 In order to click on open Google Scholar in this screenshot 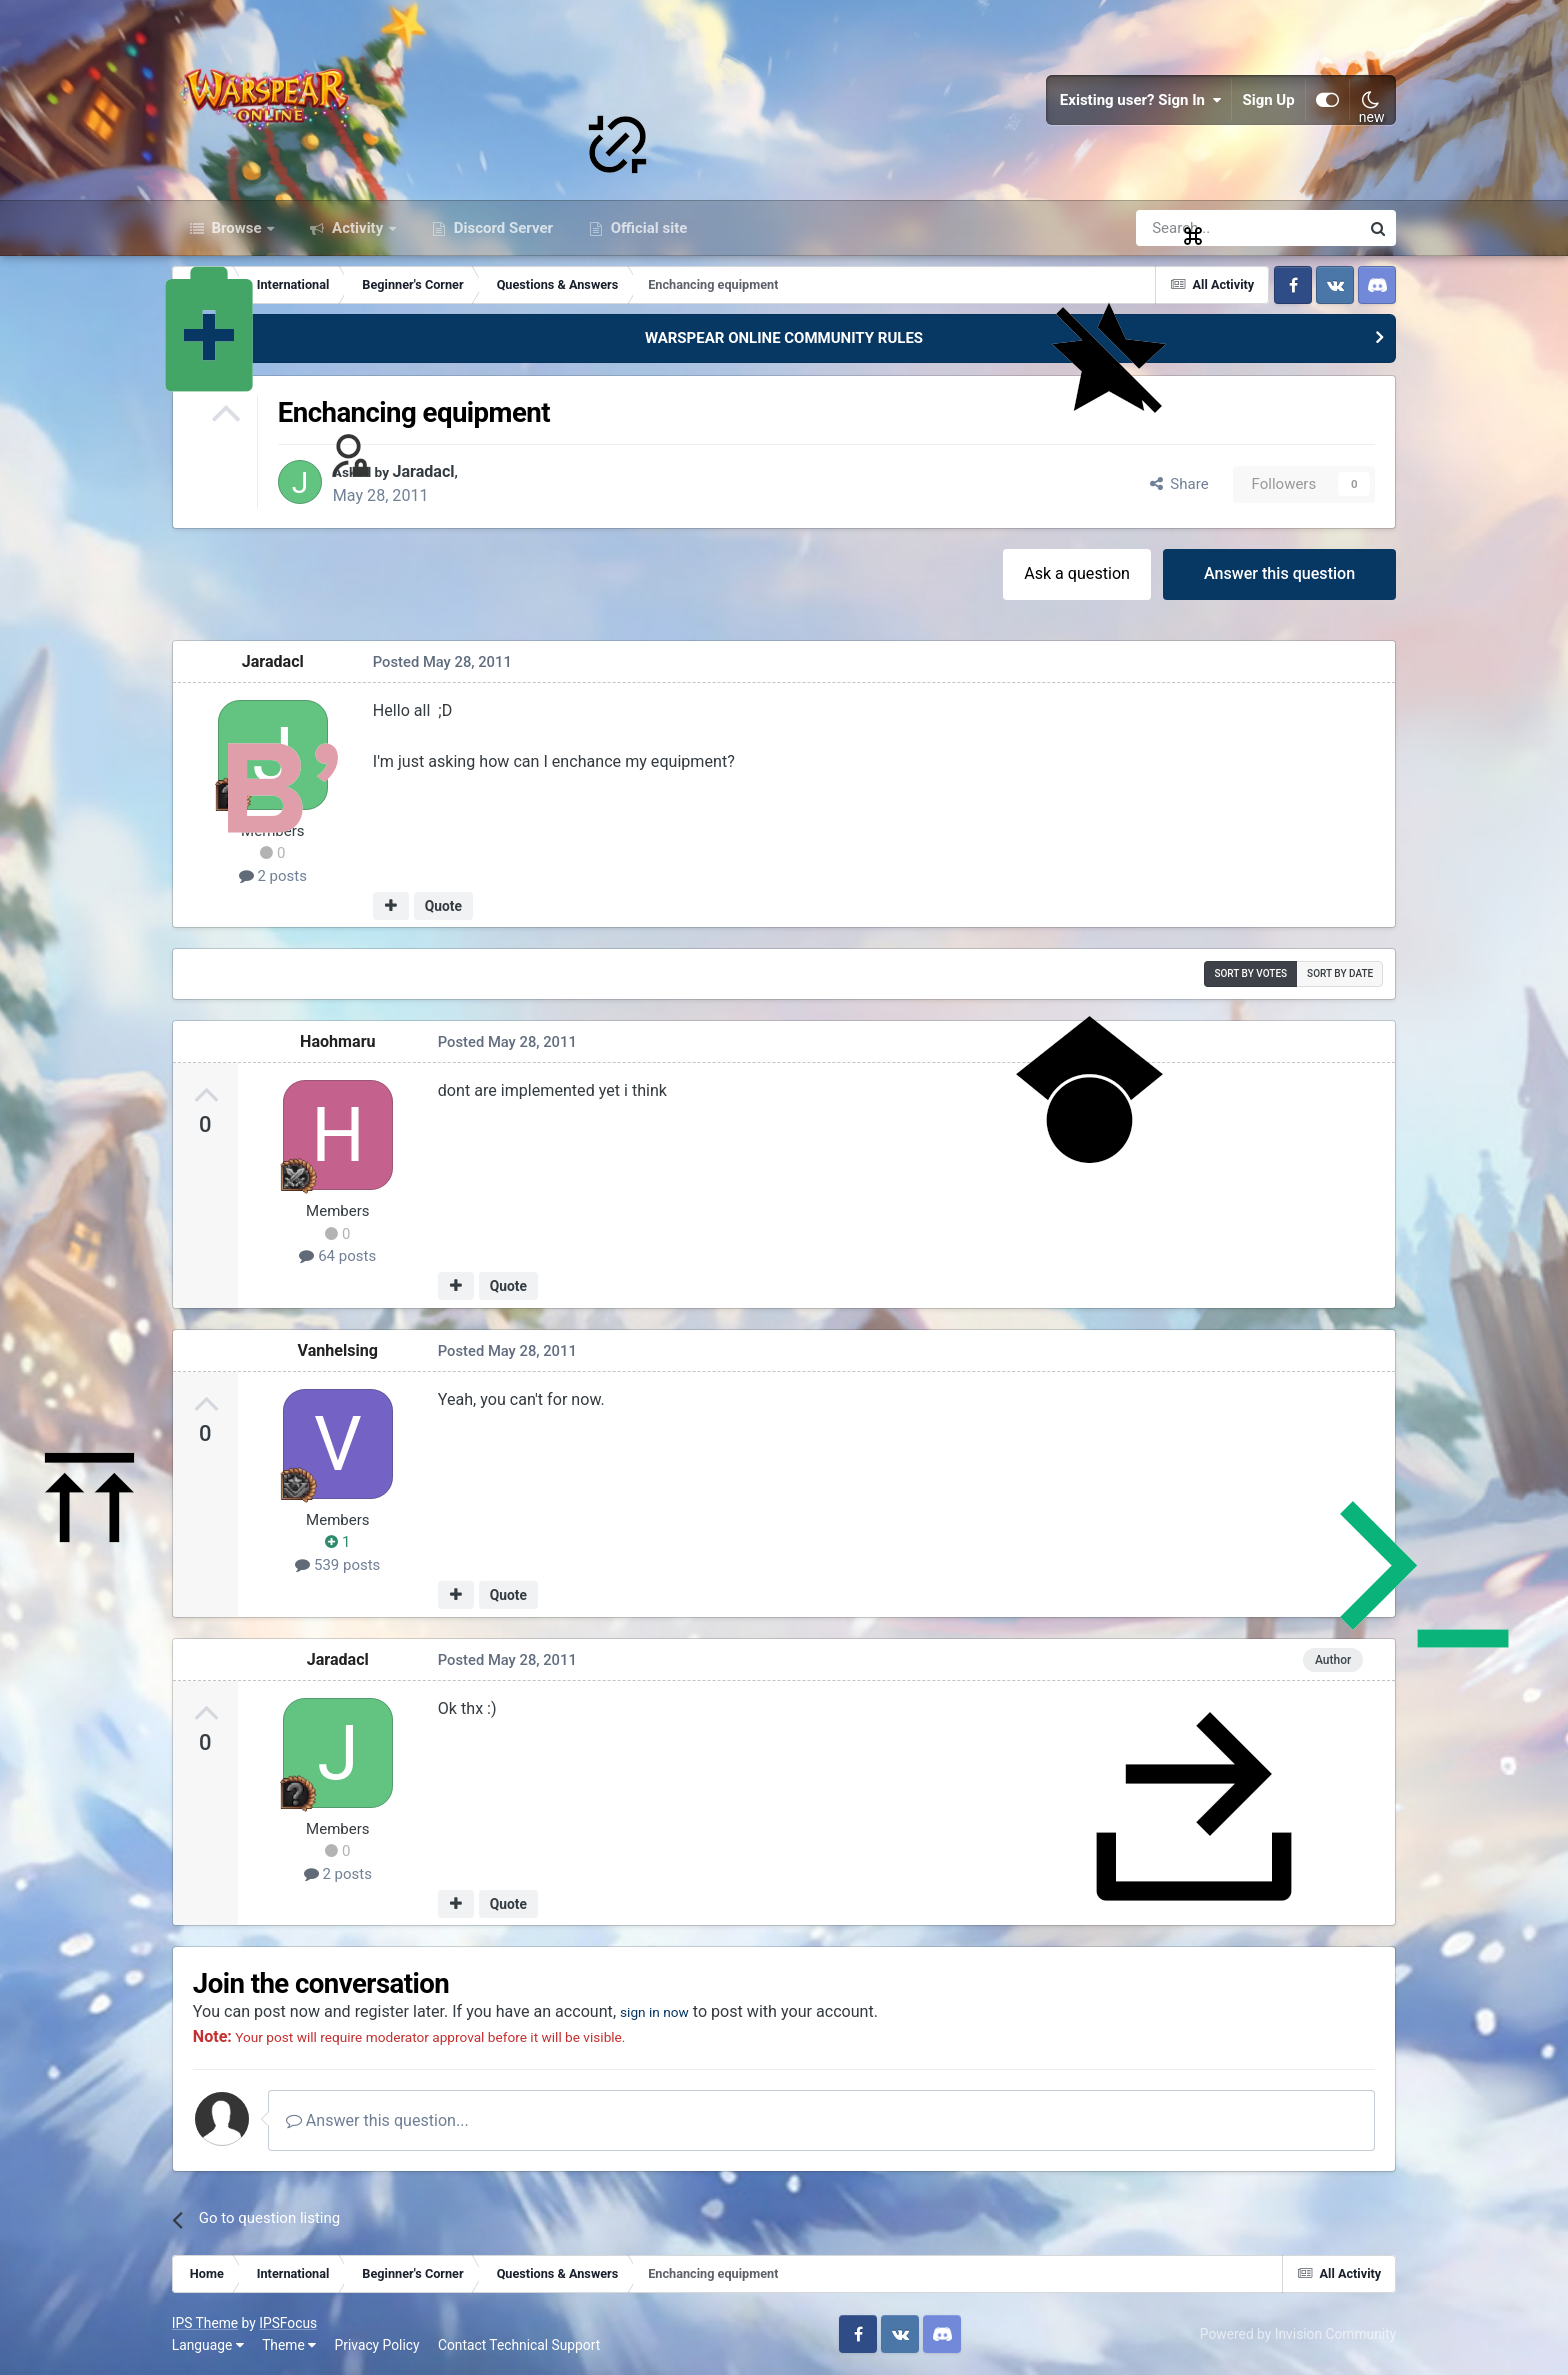, I will do `click(1089, 1089)`.